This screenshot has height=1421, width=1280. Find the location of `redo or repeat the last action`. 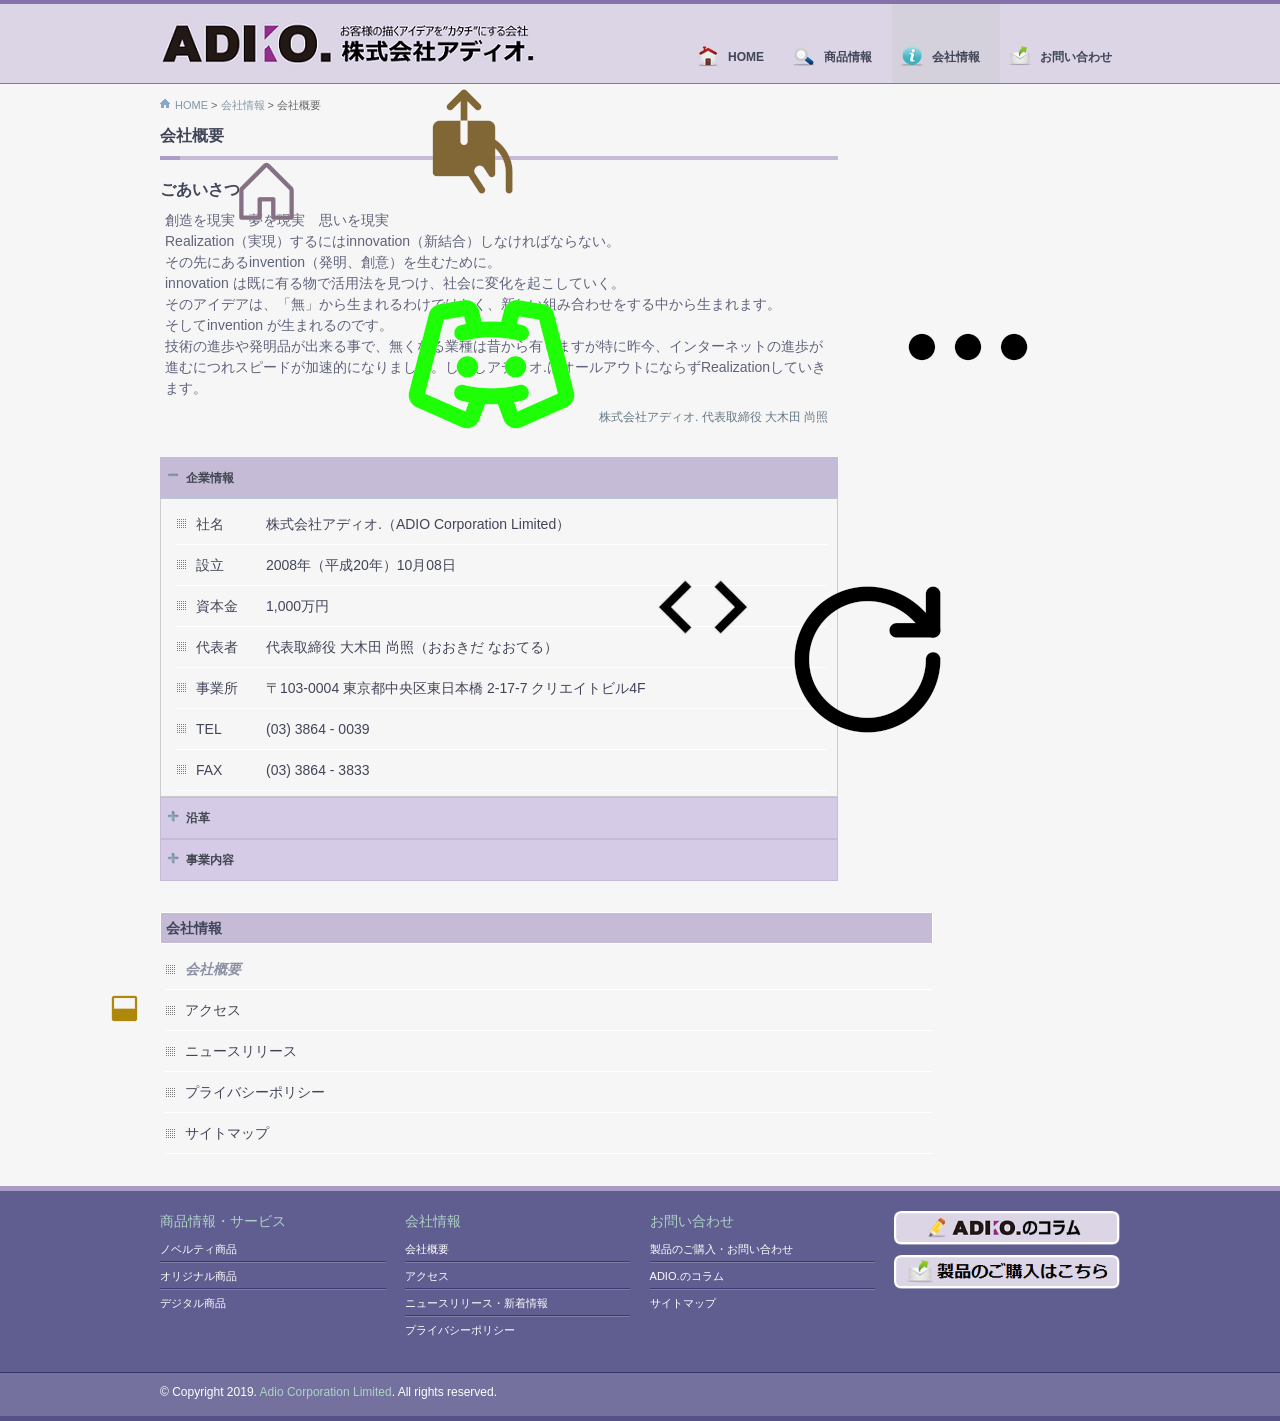

redo or repeat the last action is located at coordinates (867, 659).